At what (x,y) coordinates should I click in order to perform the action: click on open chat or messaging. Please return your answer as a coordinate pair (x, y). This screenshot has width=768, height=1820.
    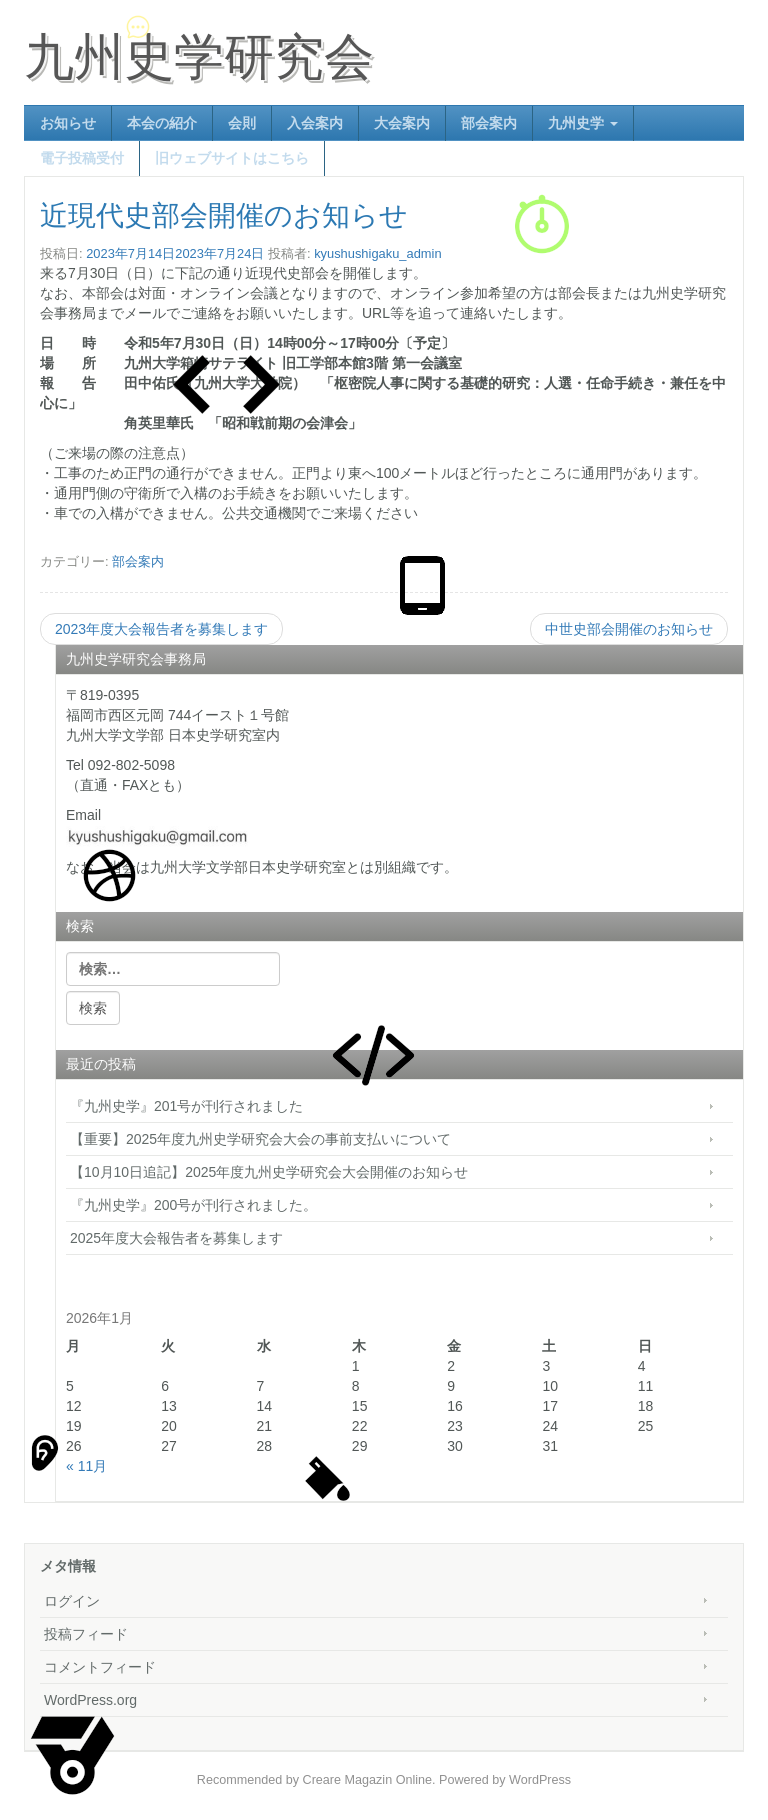
    Looking at the image, I should click on (138, 27).